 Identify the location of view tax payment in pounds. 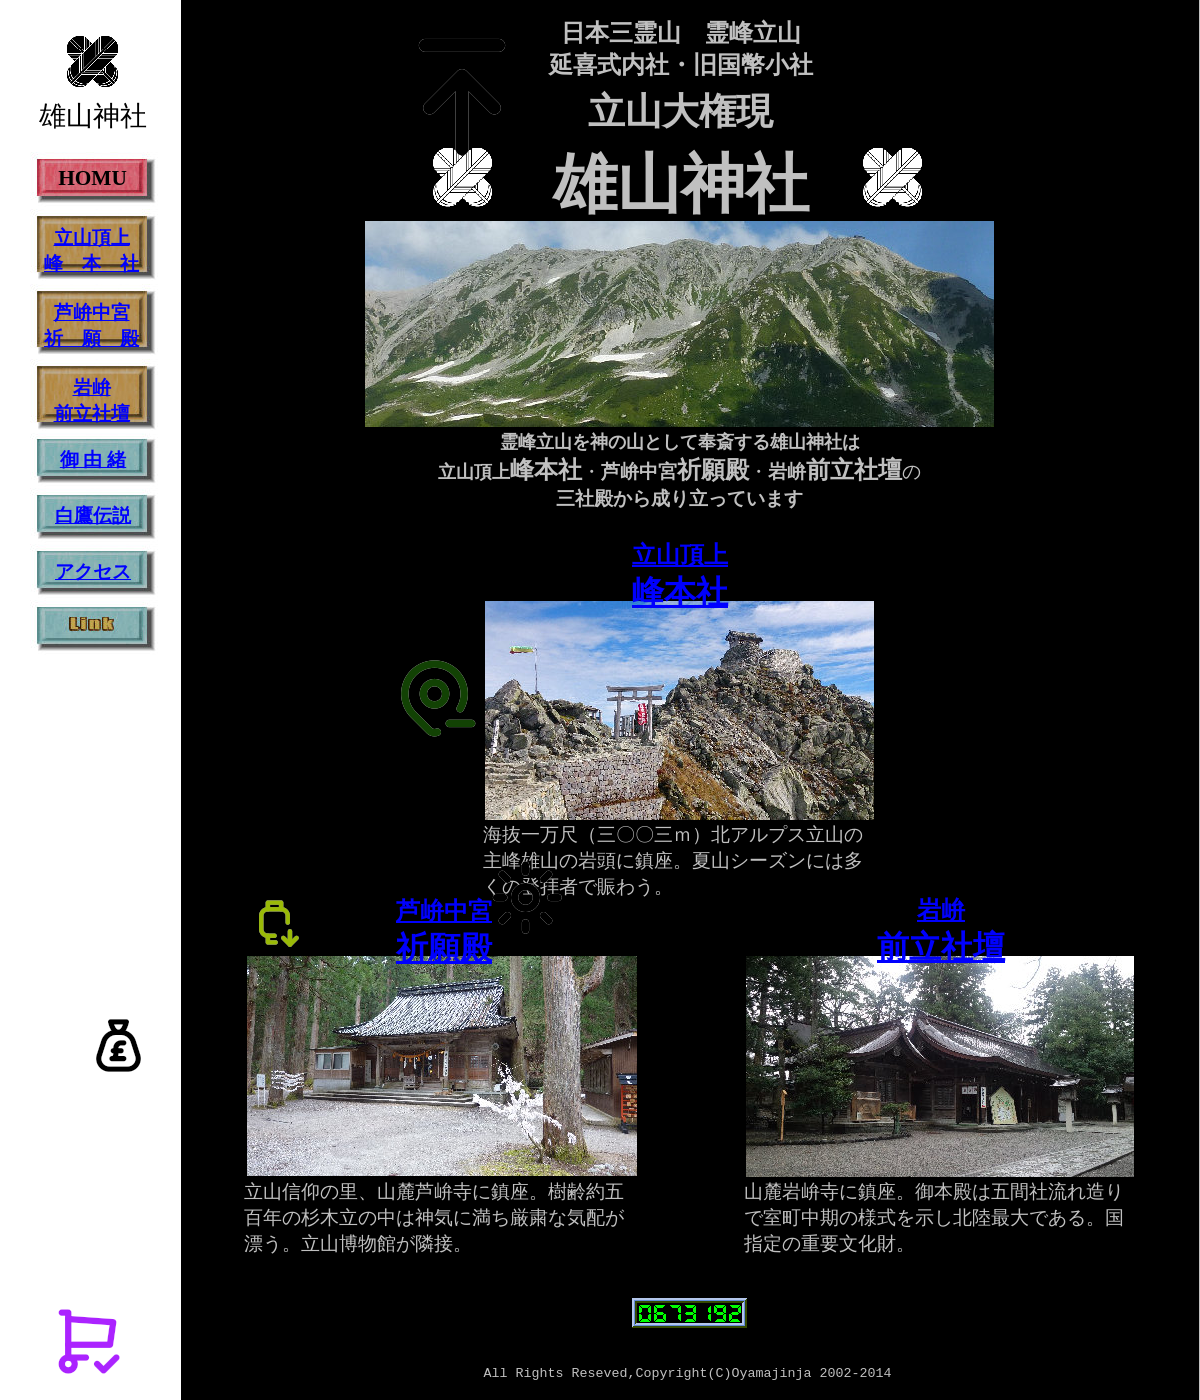
(118, 1045).